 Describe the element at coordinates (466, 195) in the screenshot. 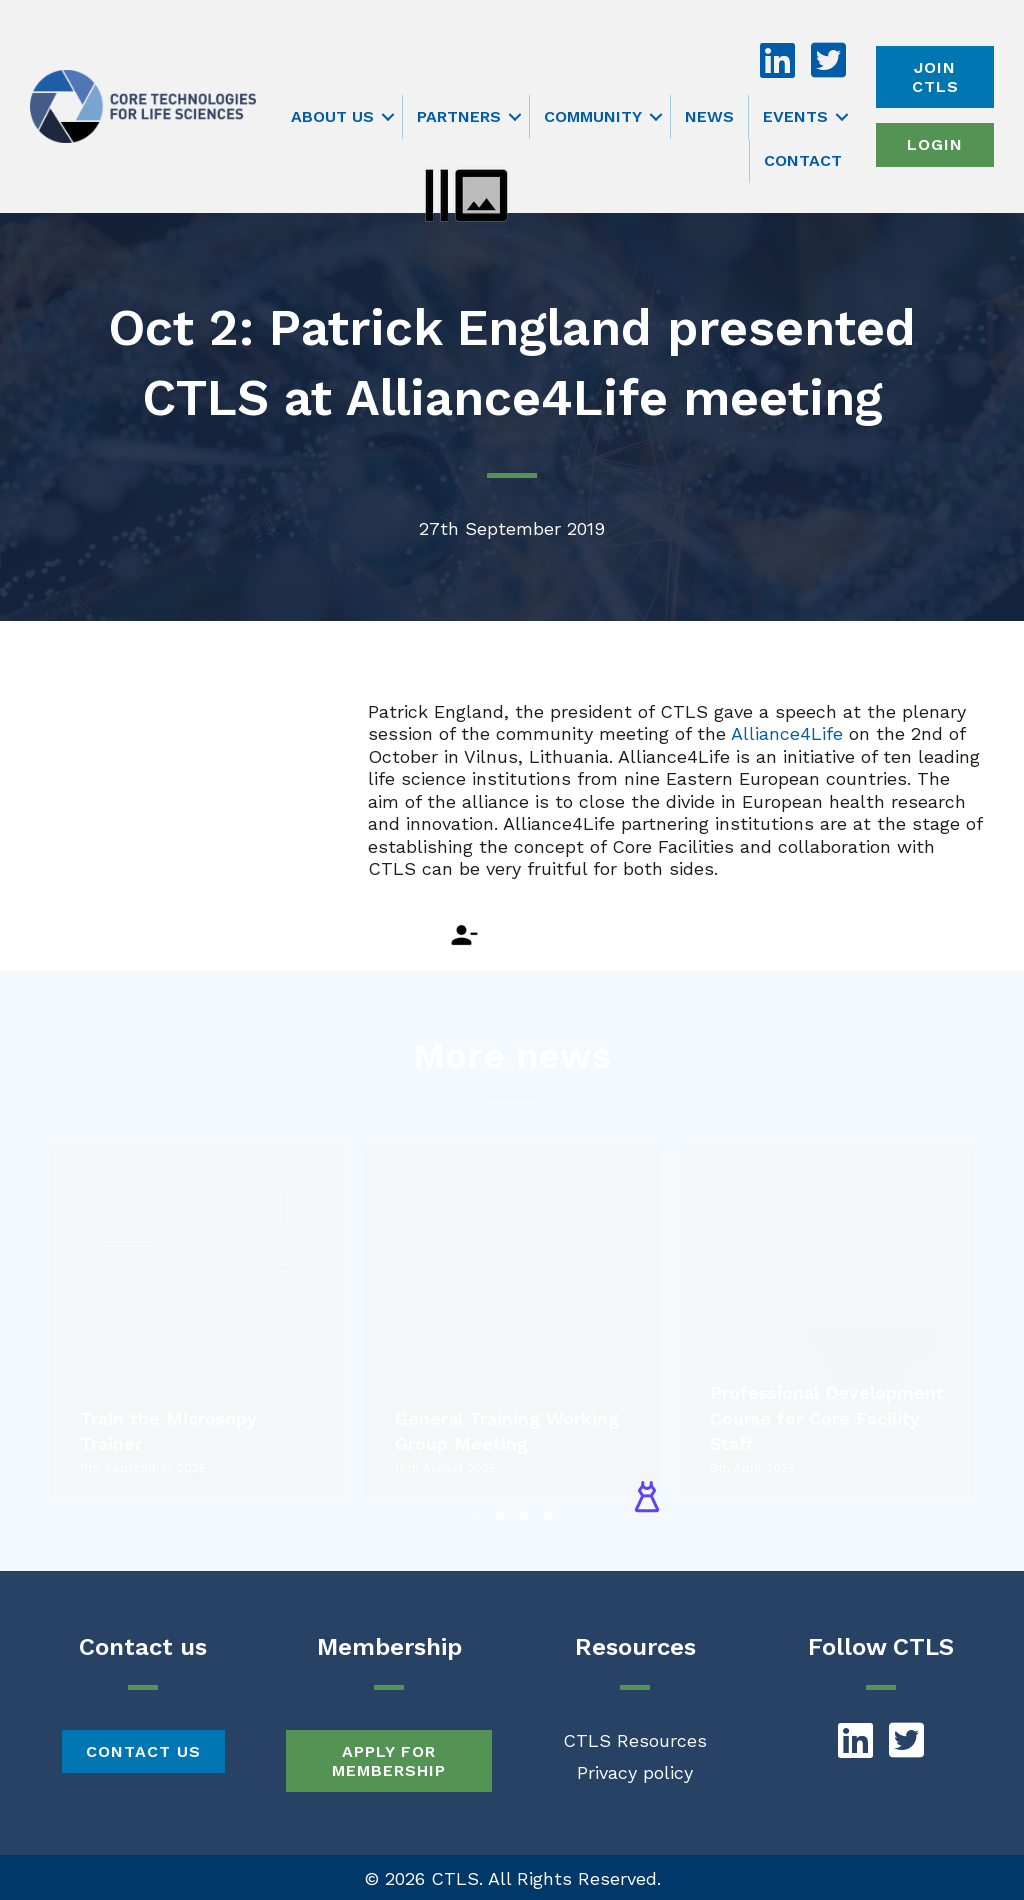

I see `enable burst mode for rapid photo capture` at that location.